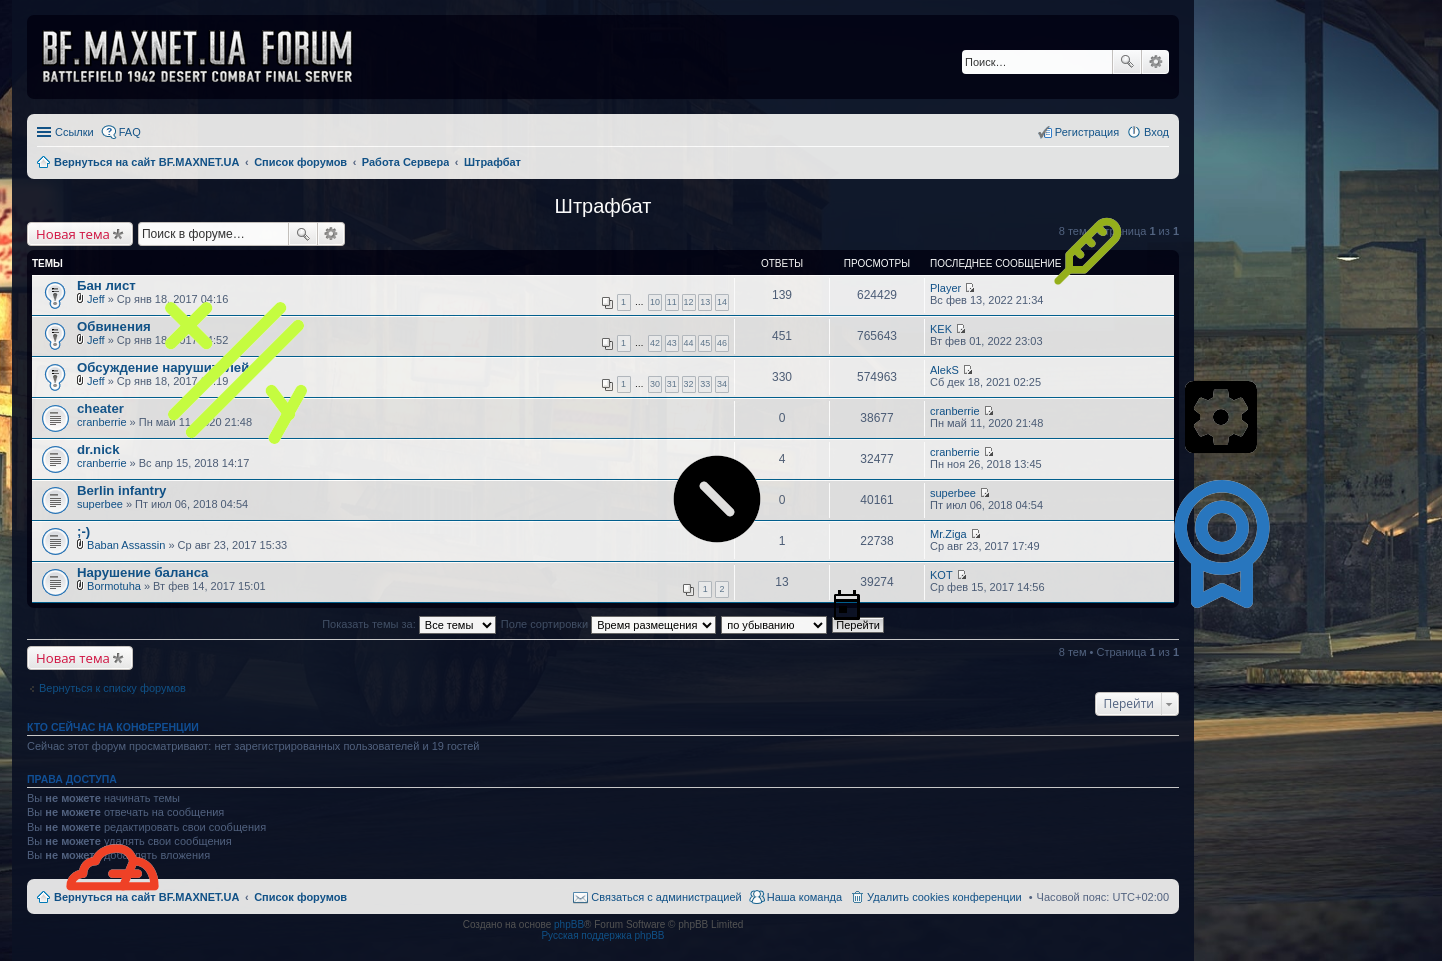 Image resolution: width=1442 pixels, height=961 pixels. What do you see at coordinates (1221, 417) in the screenshot?
I see `access application settings` at bounding box center [1221, 417].